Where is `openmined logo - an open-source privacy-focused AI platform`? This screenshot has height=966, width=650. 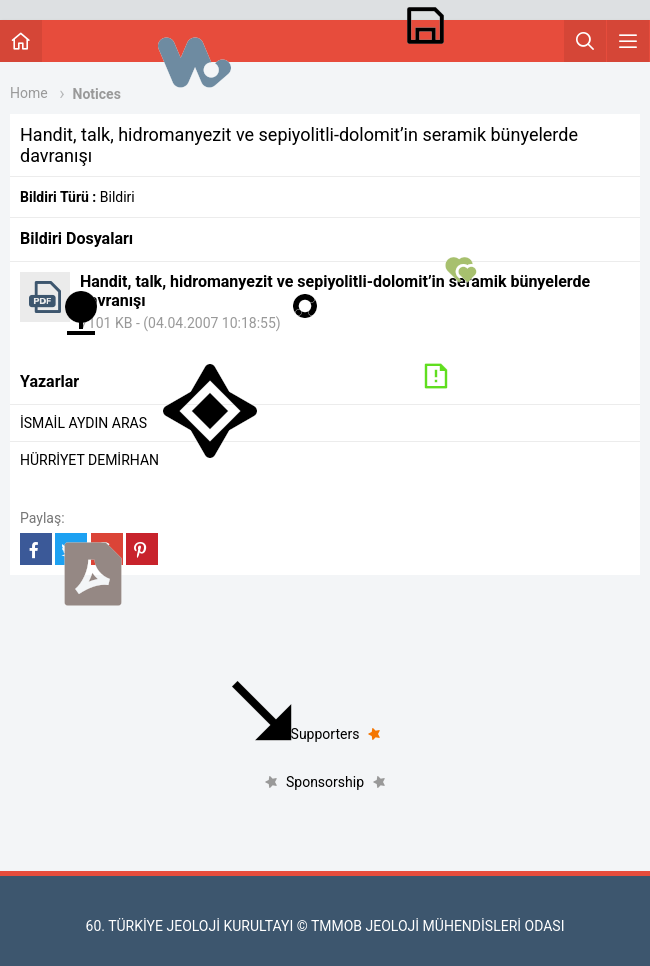
openmined logo - an open-source privacy-focused AI platform is located at coordinates (210, 411).